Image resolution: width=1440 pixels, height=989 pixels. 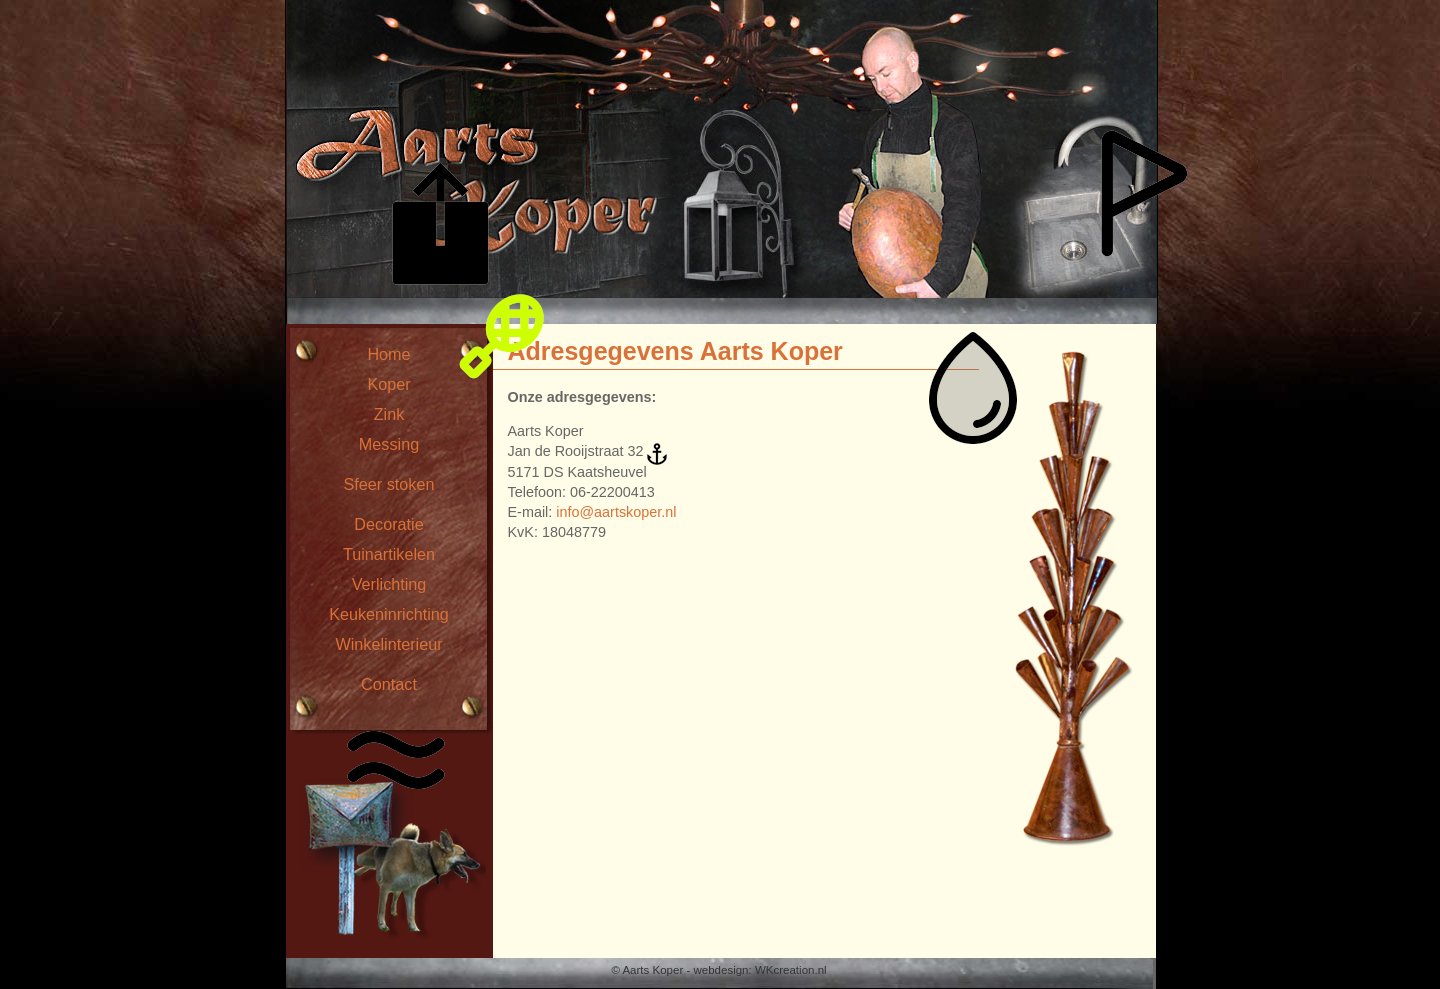 I want to click on access tennis or racquet sports features, so click(x=501, y=337).